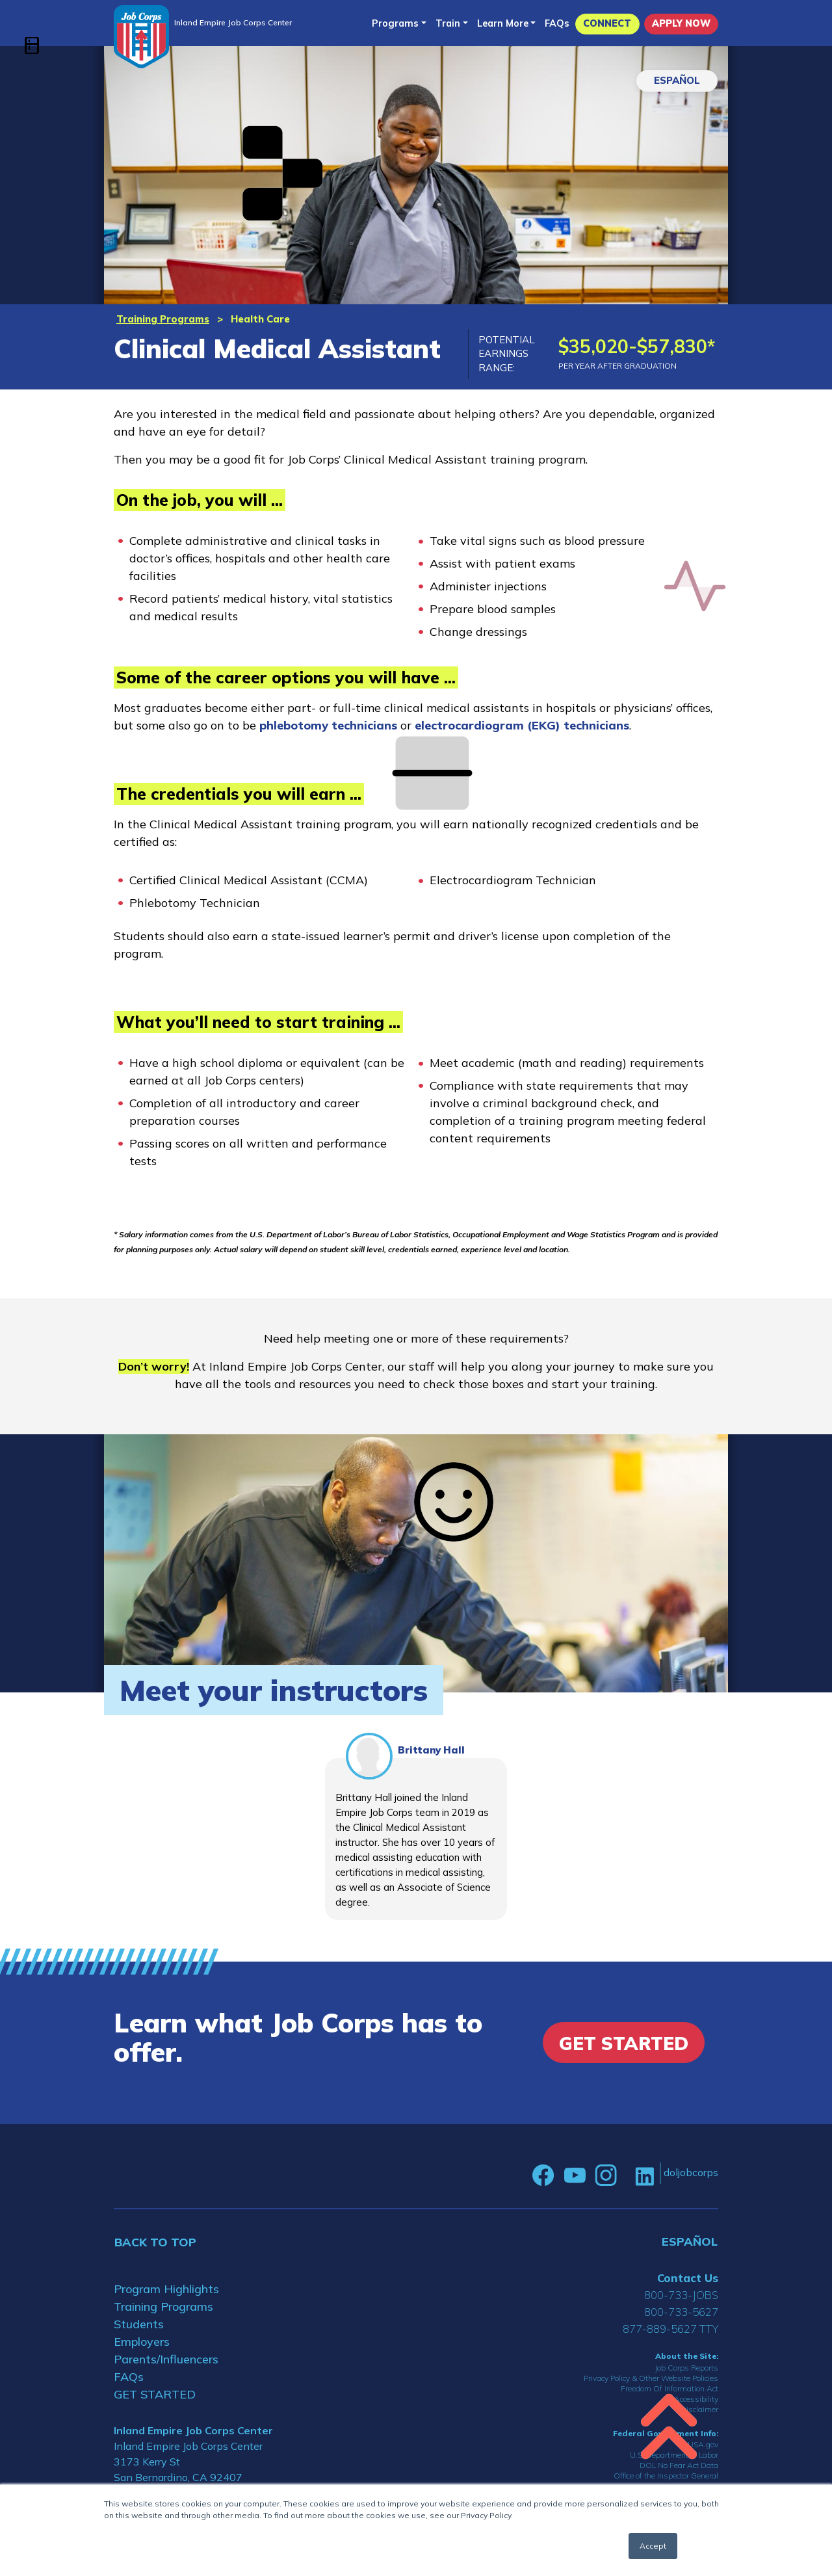  Describe the element at coordinates (669, 2426) in the screenshot. I see `scroll to top of page` at that location.